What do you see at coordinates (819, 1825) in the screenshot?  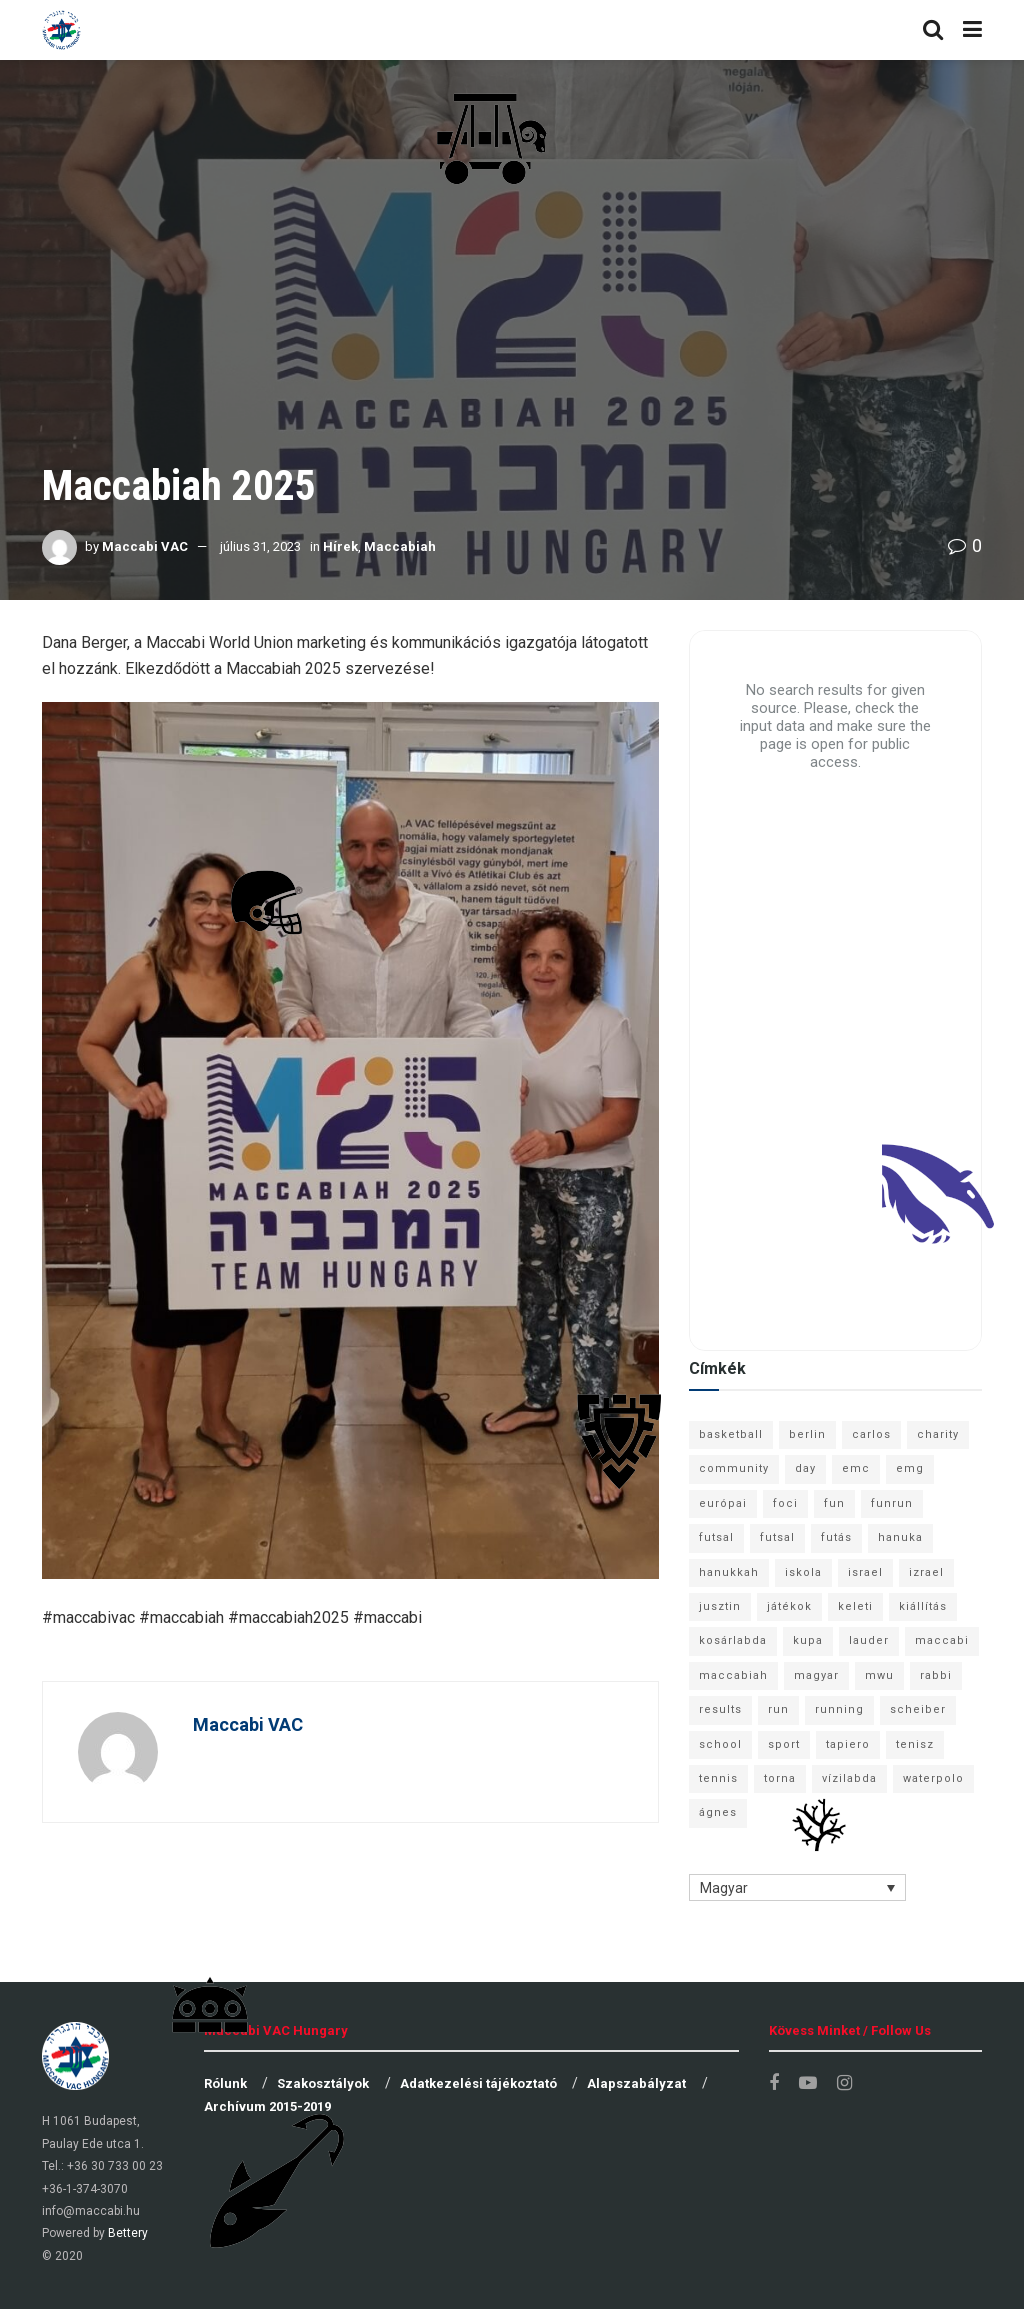 I see `access coral reef or marine life content` at bounding box center [819, 1825].